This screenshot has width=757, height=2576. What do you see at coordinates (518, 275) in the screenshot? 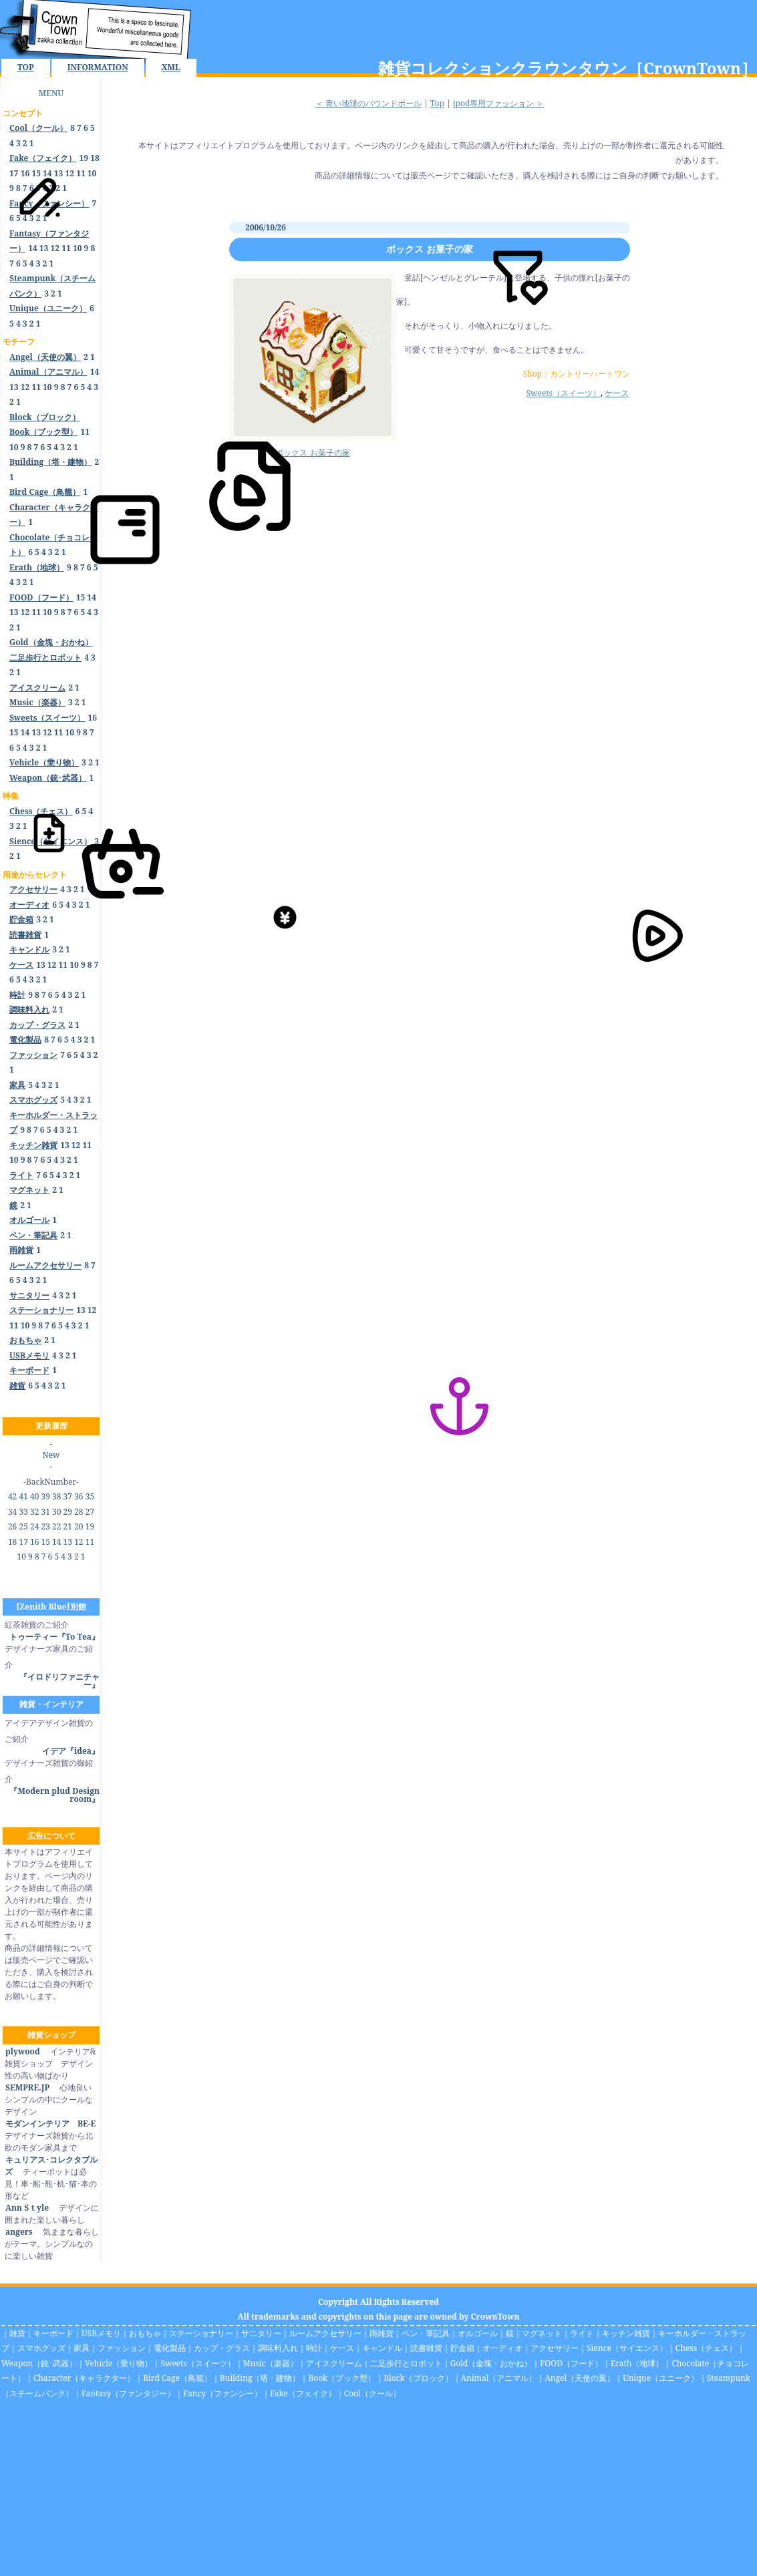
I see `filter by favorites` at bounding box center [518, 275].